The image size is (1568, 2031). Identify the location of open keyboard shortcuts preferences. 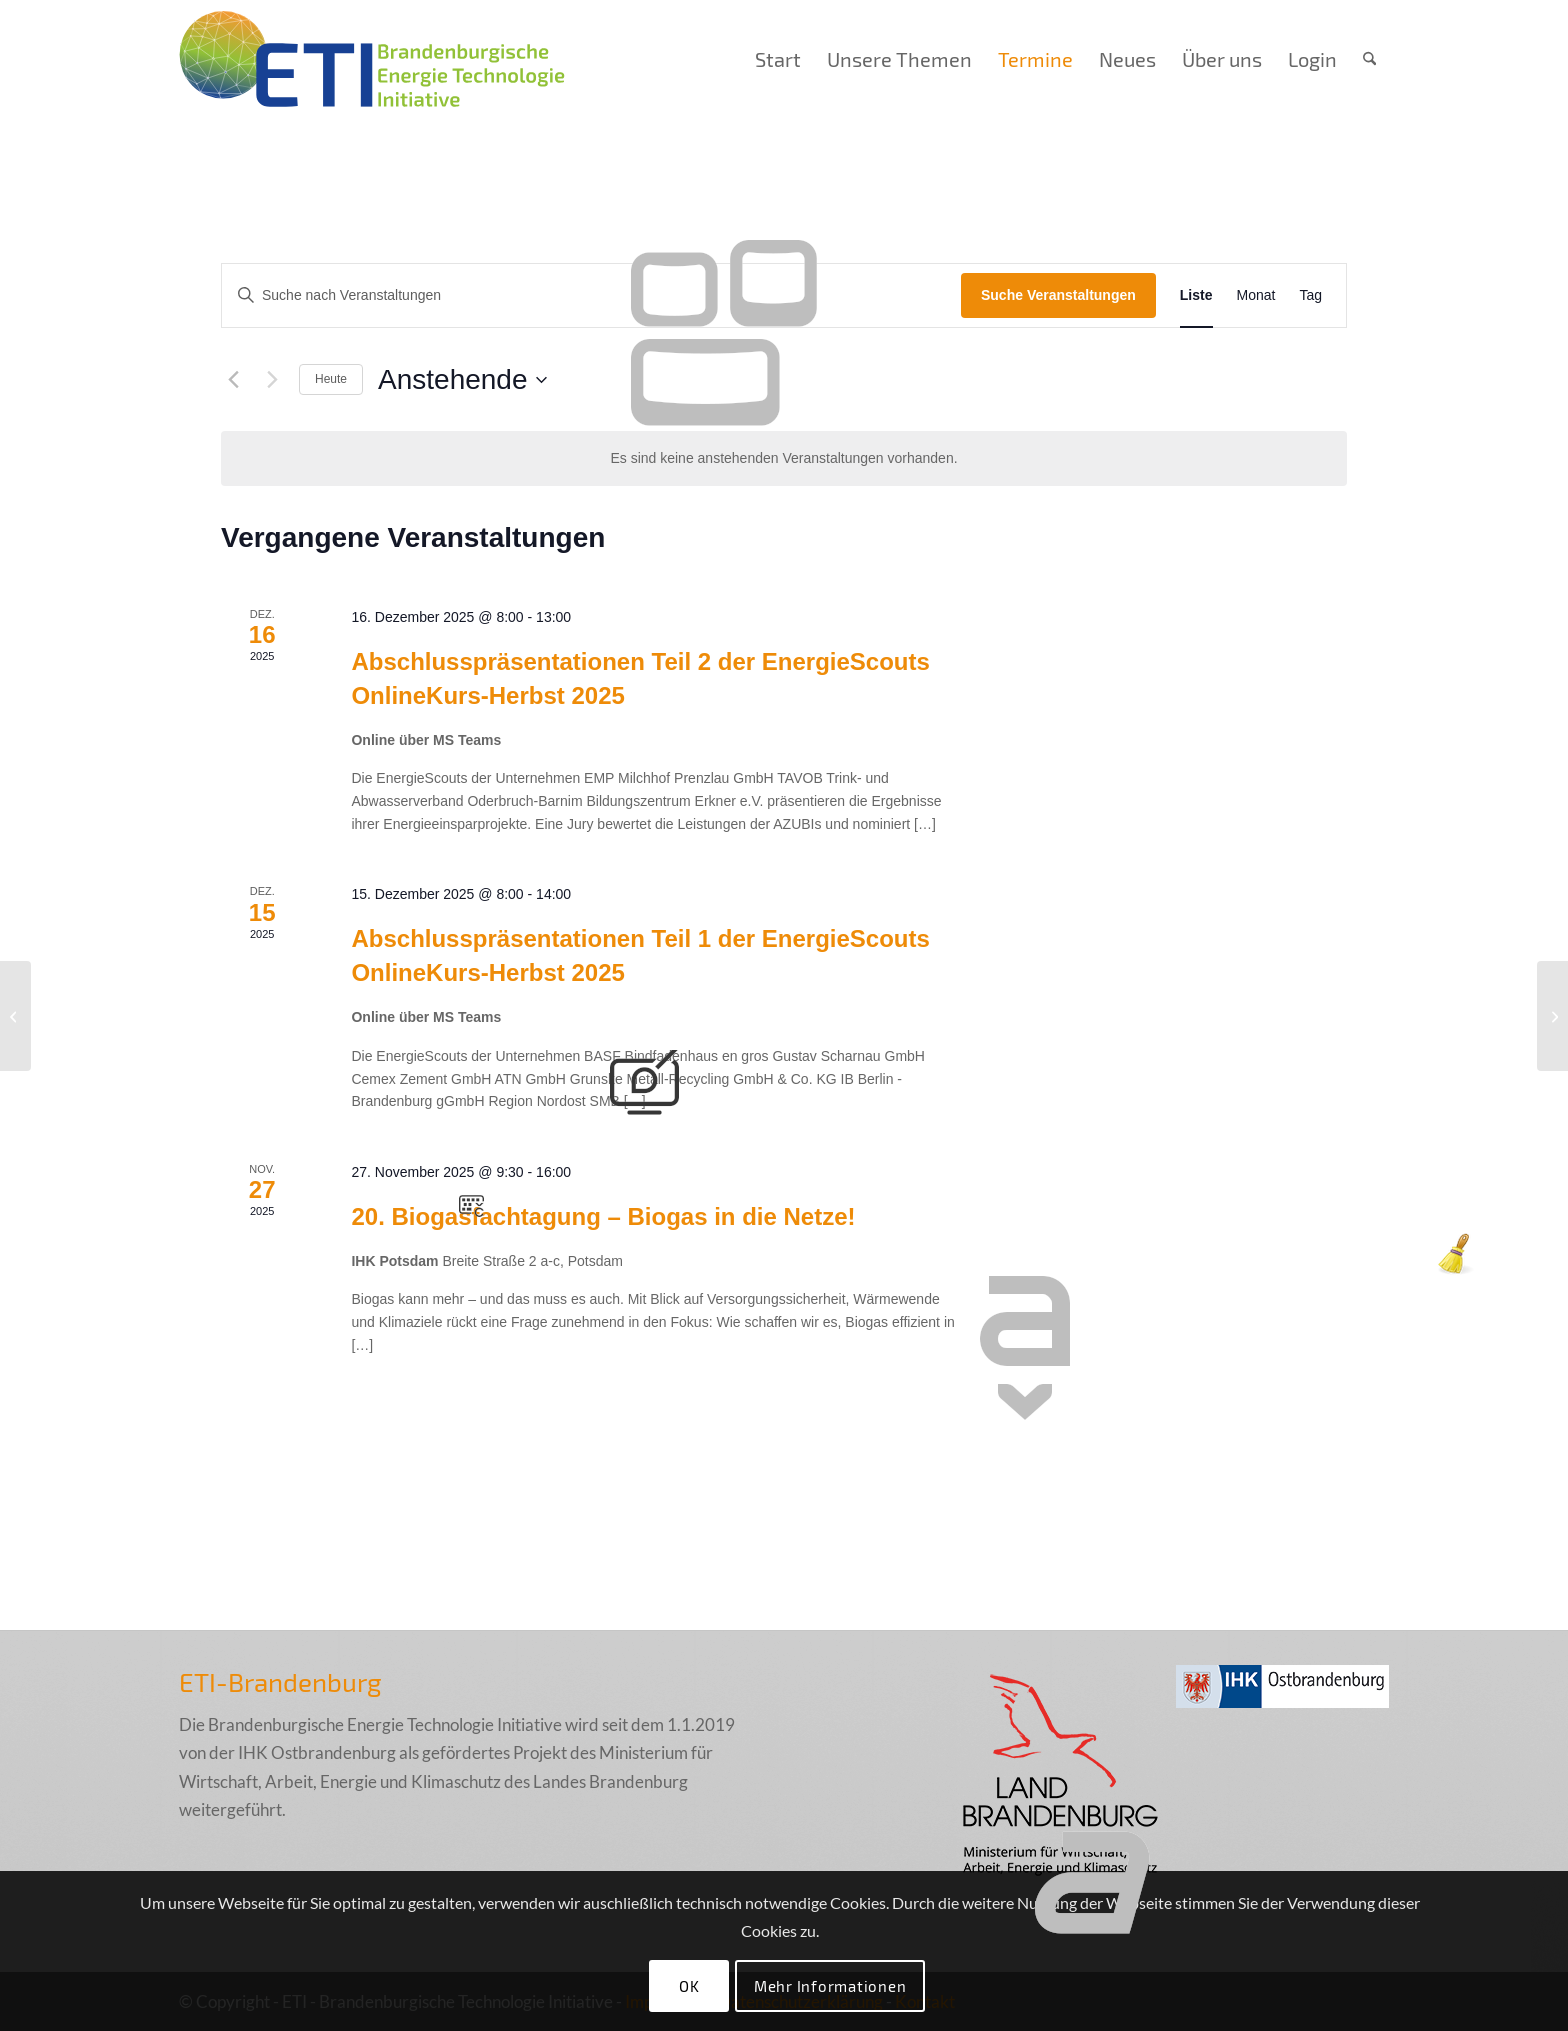
(730, 339).